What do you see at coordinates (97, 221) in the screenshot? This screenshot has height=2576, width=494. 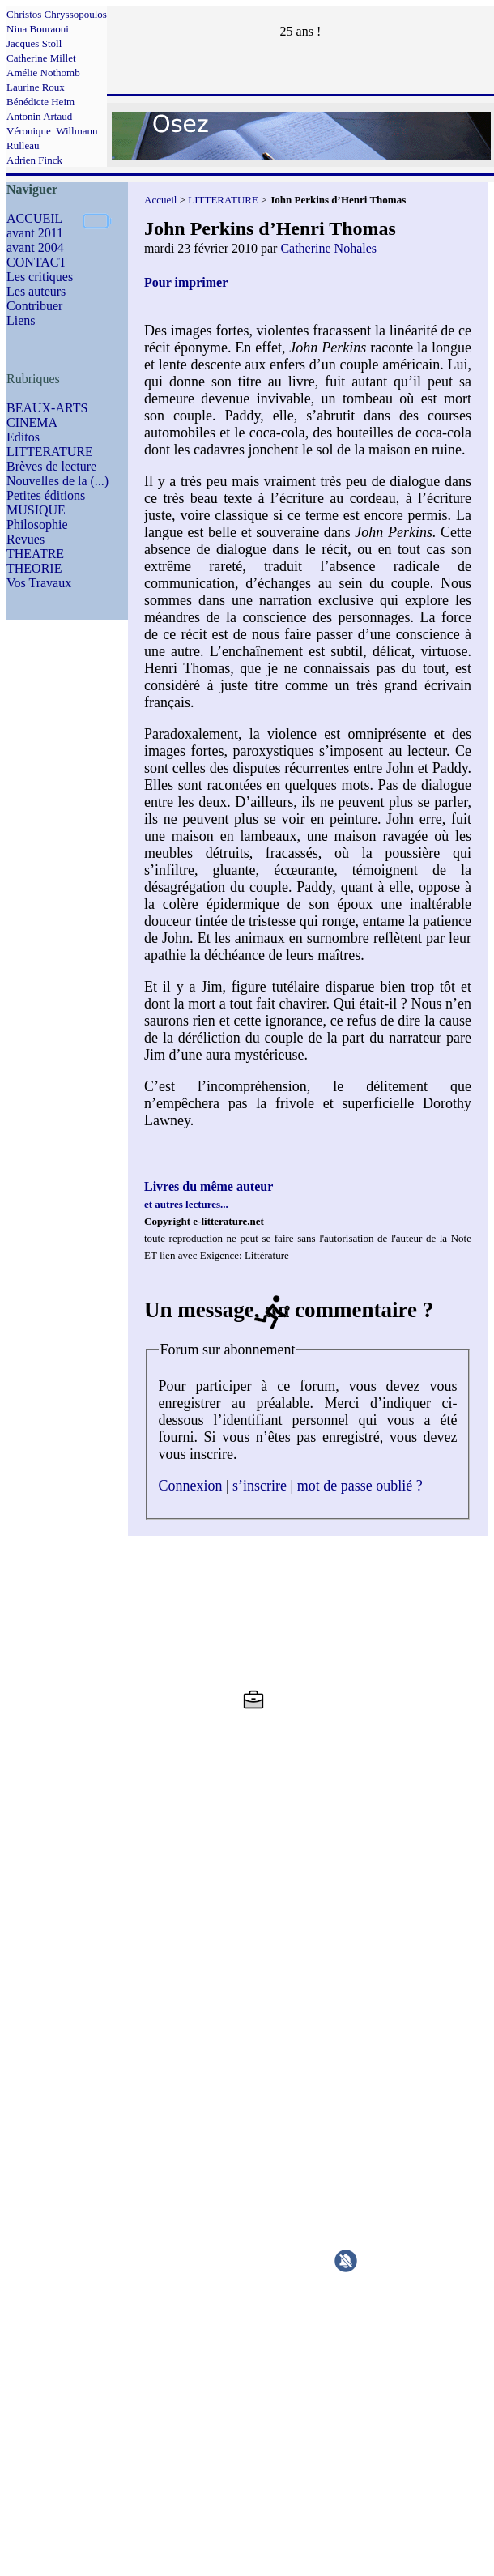 I see `indicates battery is completely drained` at bounding box center [97, 221].